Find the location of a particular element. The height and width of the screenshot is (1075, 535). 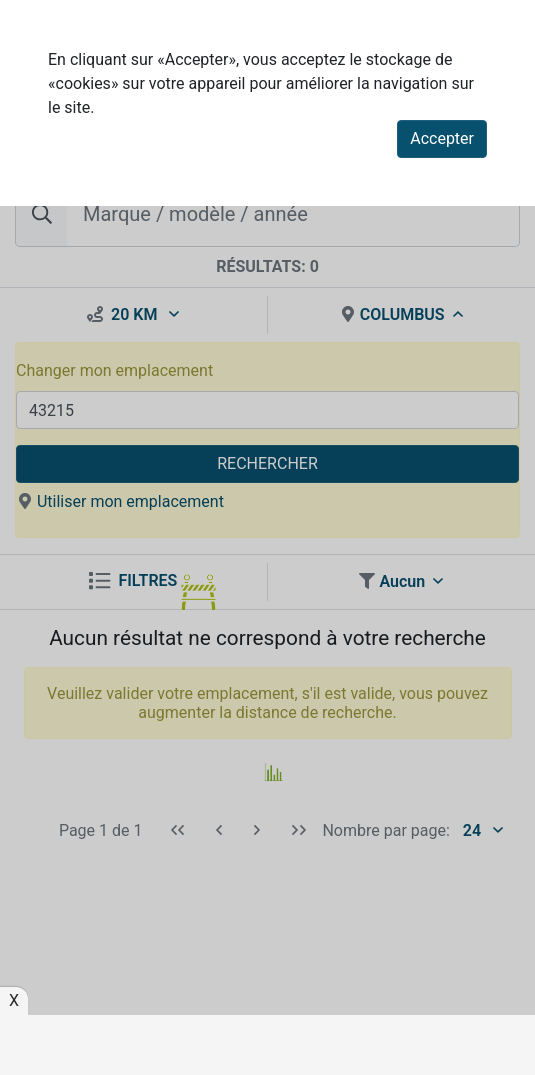

indicates a blocked or restricted area is located at coordinates (198, 591).